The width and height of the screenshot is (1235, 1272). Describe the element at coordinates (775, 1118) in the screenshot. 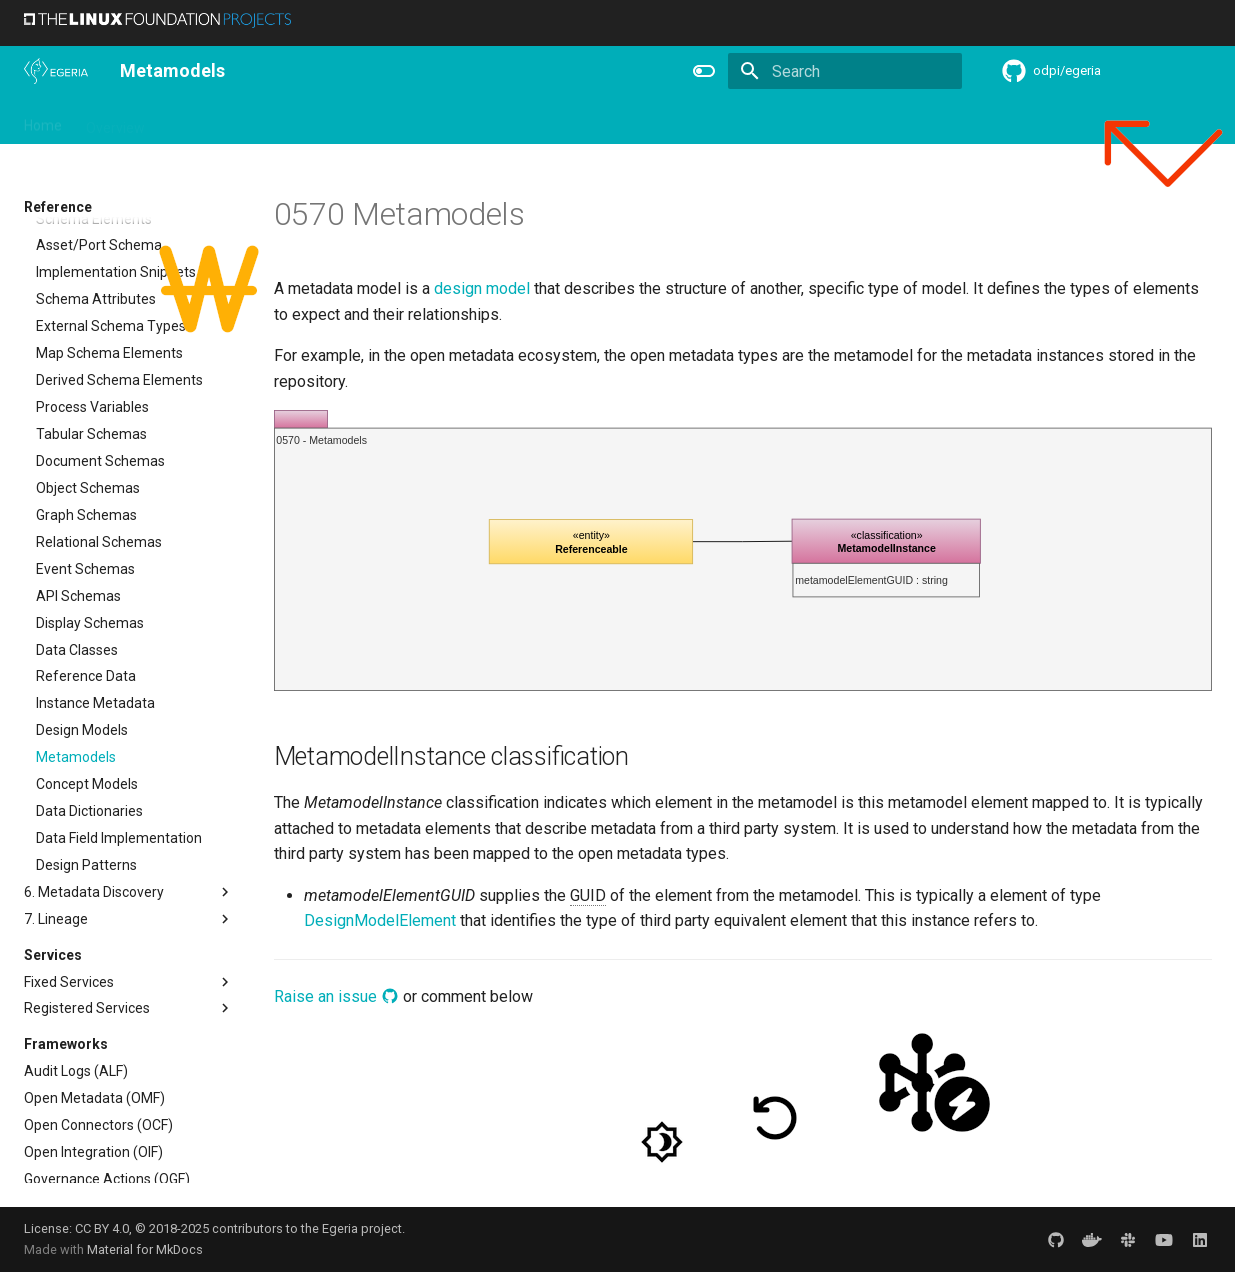

I see `undo the last action` at that location.